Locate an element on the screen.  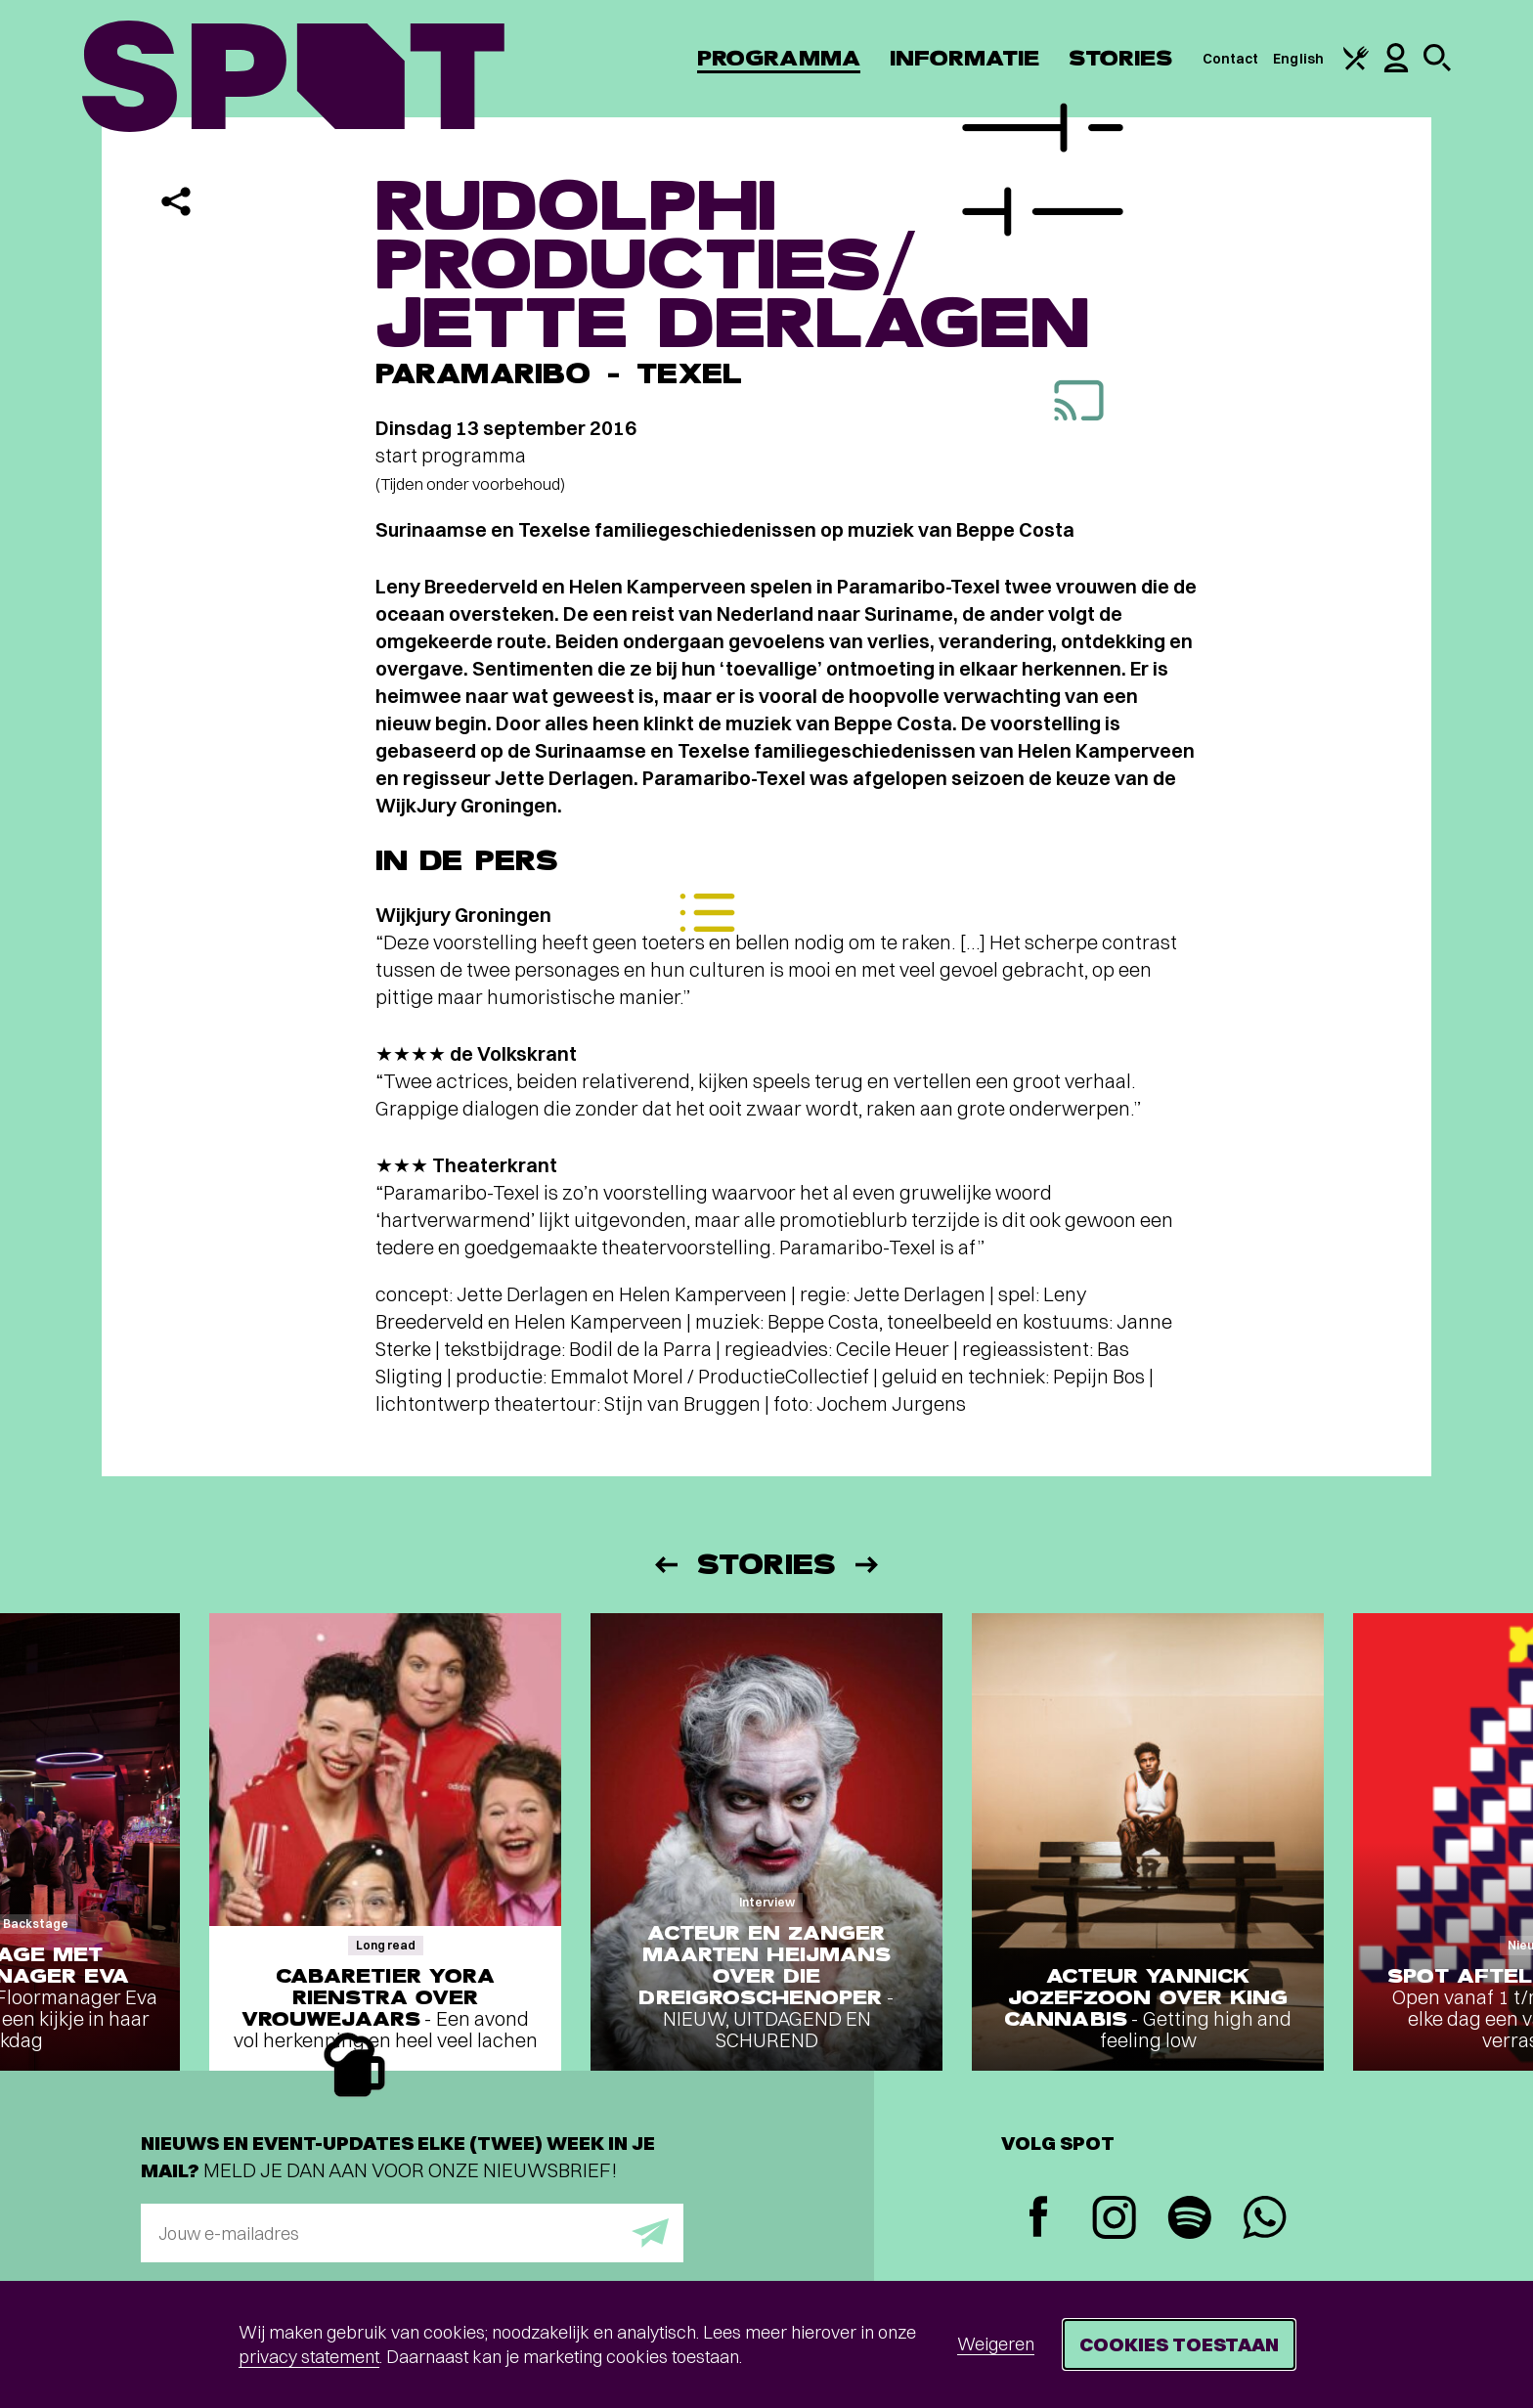
find nearby bars or pubs is located at coordinates (354, 2066).